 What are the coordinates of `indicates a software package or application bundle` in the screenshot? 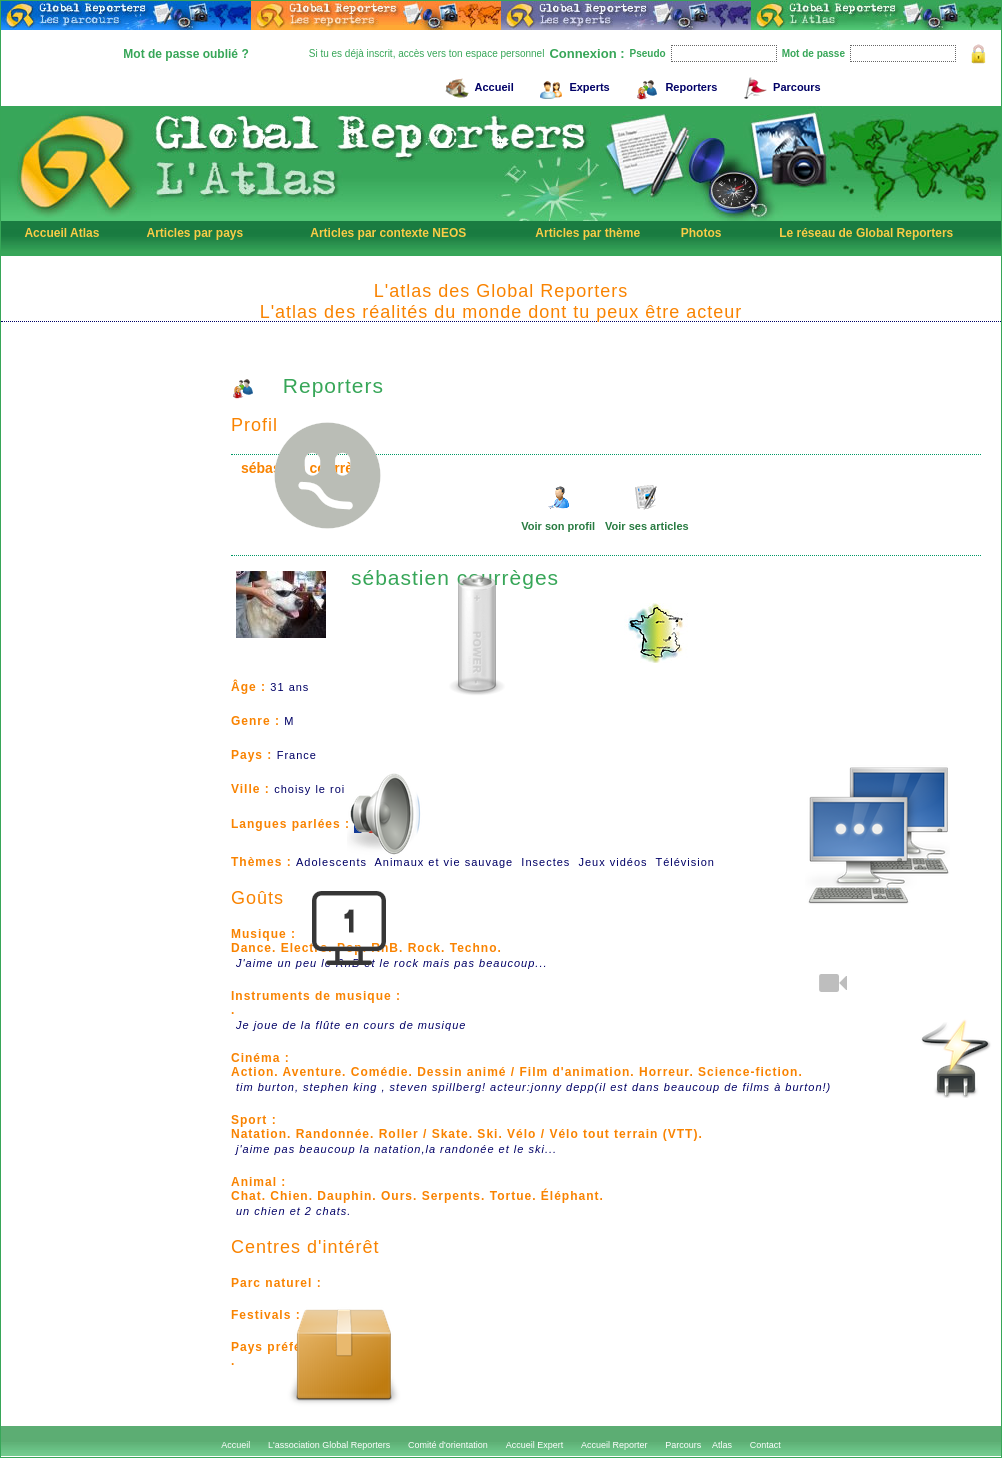 It's located at (343, 1348).